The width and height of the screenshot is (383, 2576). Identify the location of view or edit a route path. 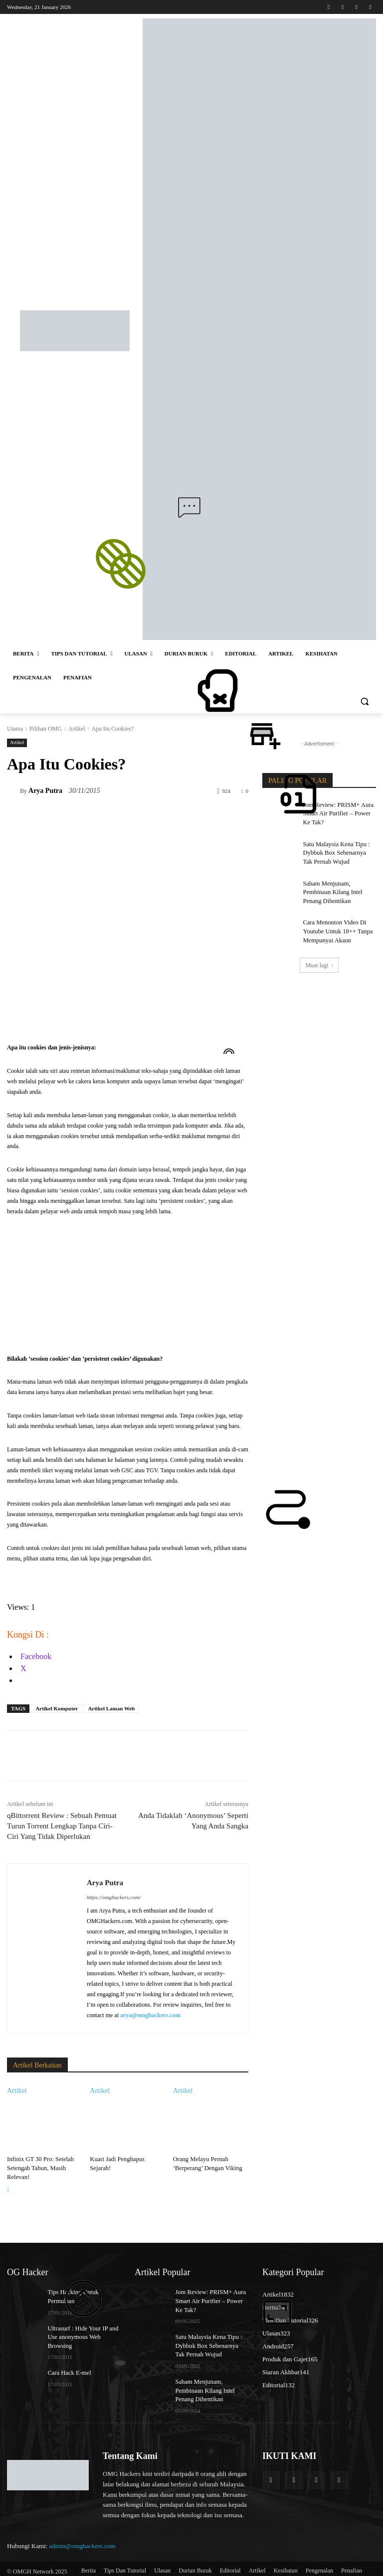
(288, 1507).